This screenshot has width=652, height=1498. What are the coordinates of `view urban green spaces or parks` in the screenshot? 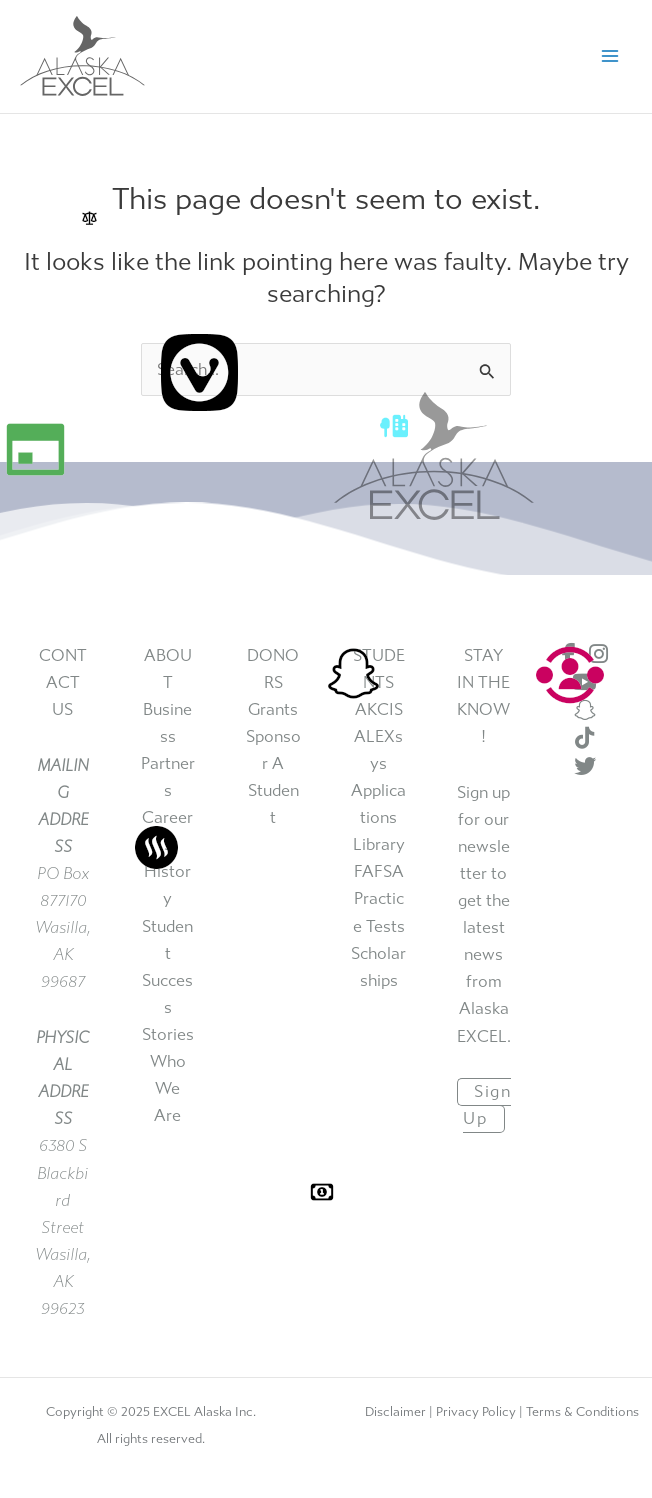 It's located at (394, 426).